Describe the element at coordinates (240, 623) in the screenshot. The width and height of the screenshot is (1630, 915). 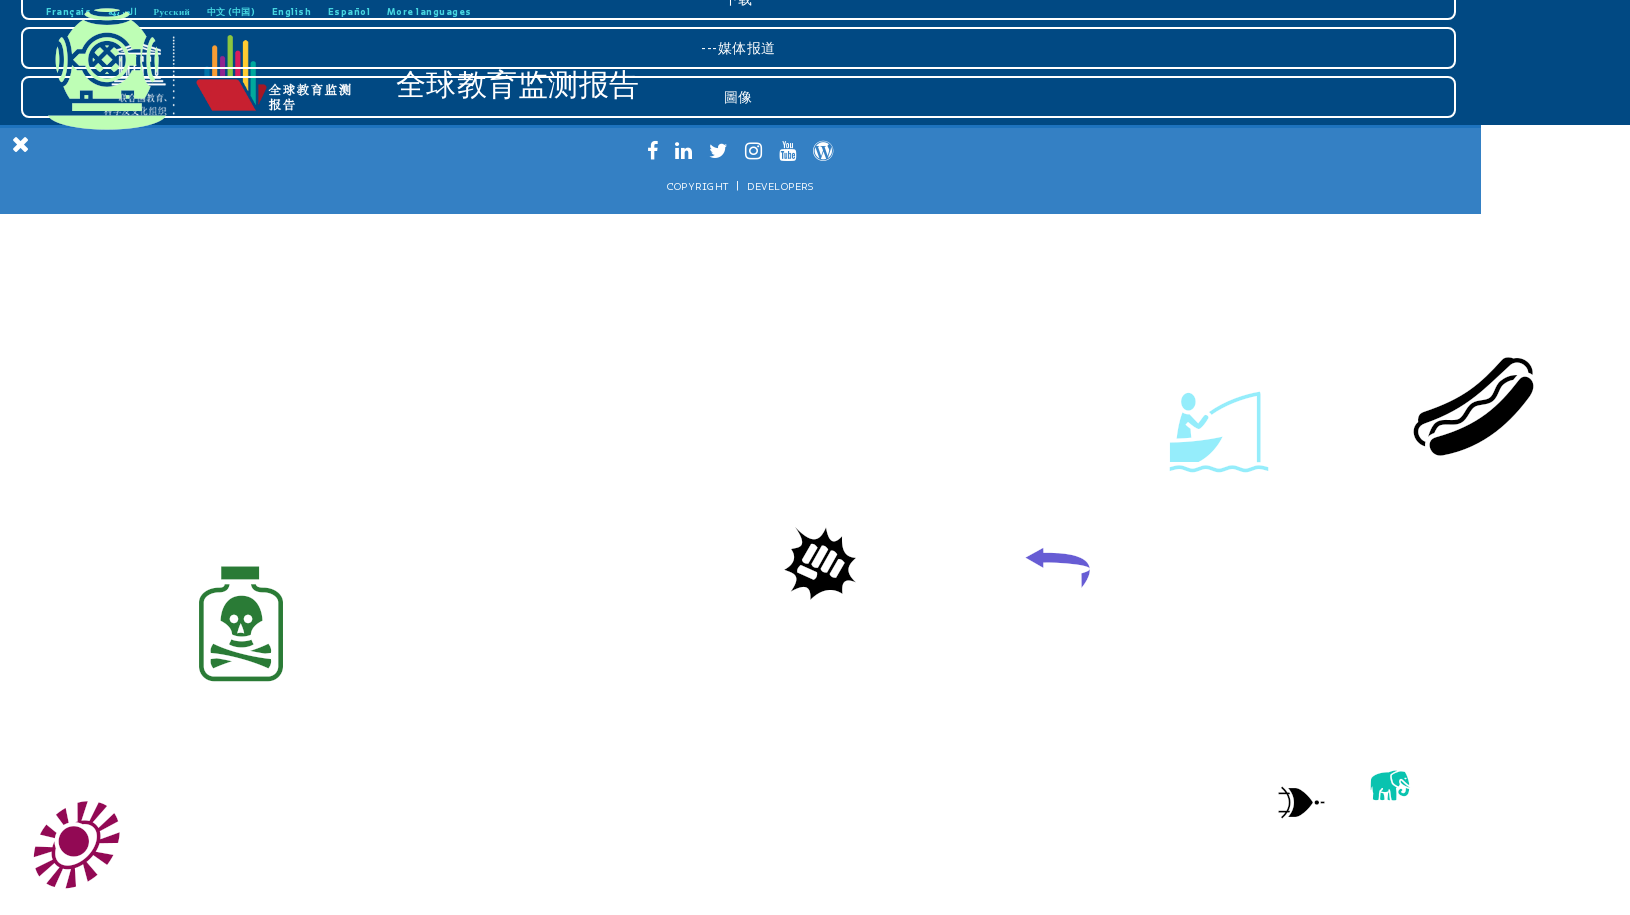
I see `poison or toxic item in game inventory` at that location.